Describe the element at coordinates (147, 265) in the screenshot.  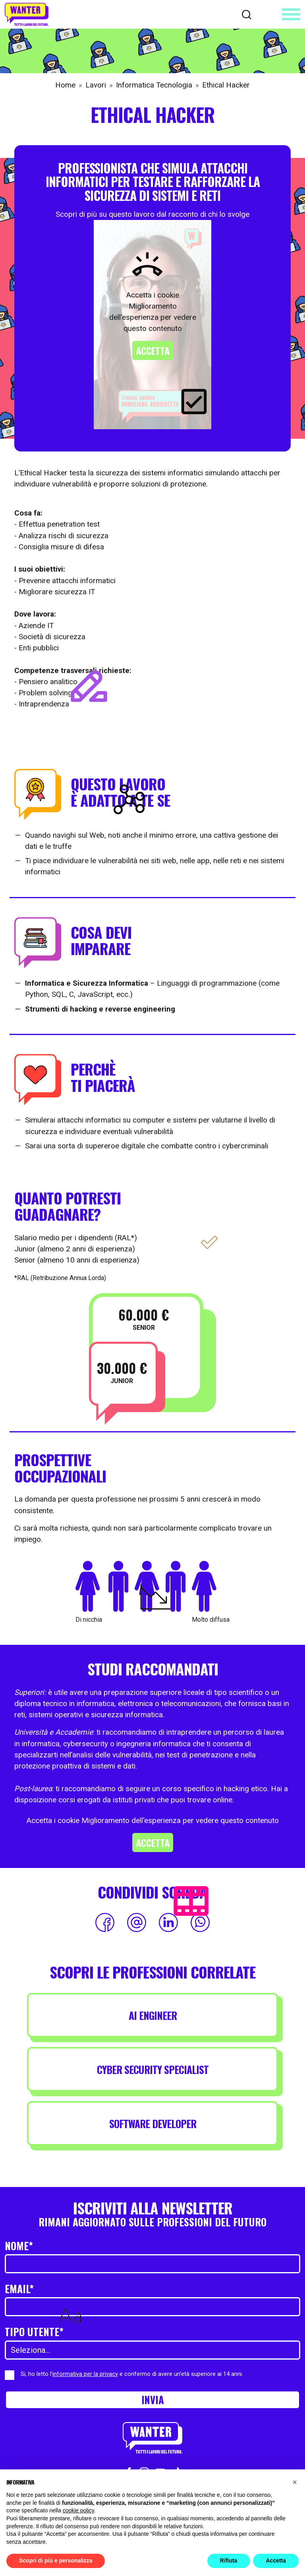
I see `incoming call ringing` at that location.